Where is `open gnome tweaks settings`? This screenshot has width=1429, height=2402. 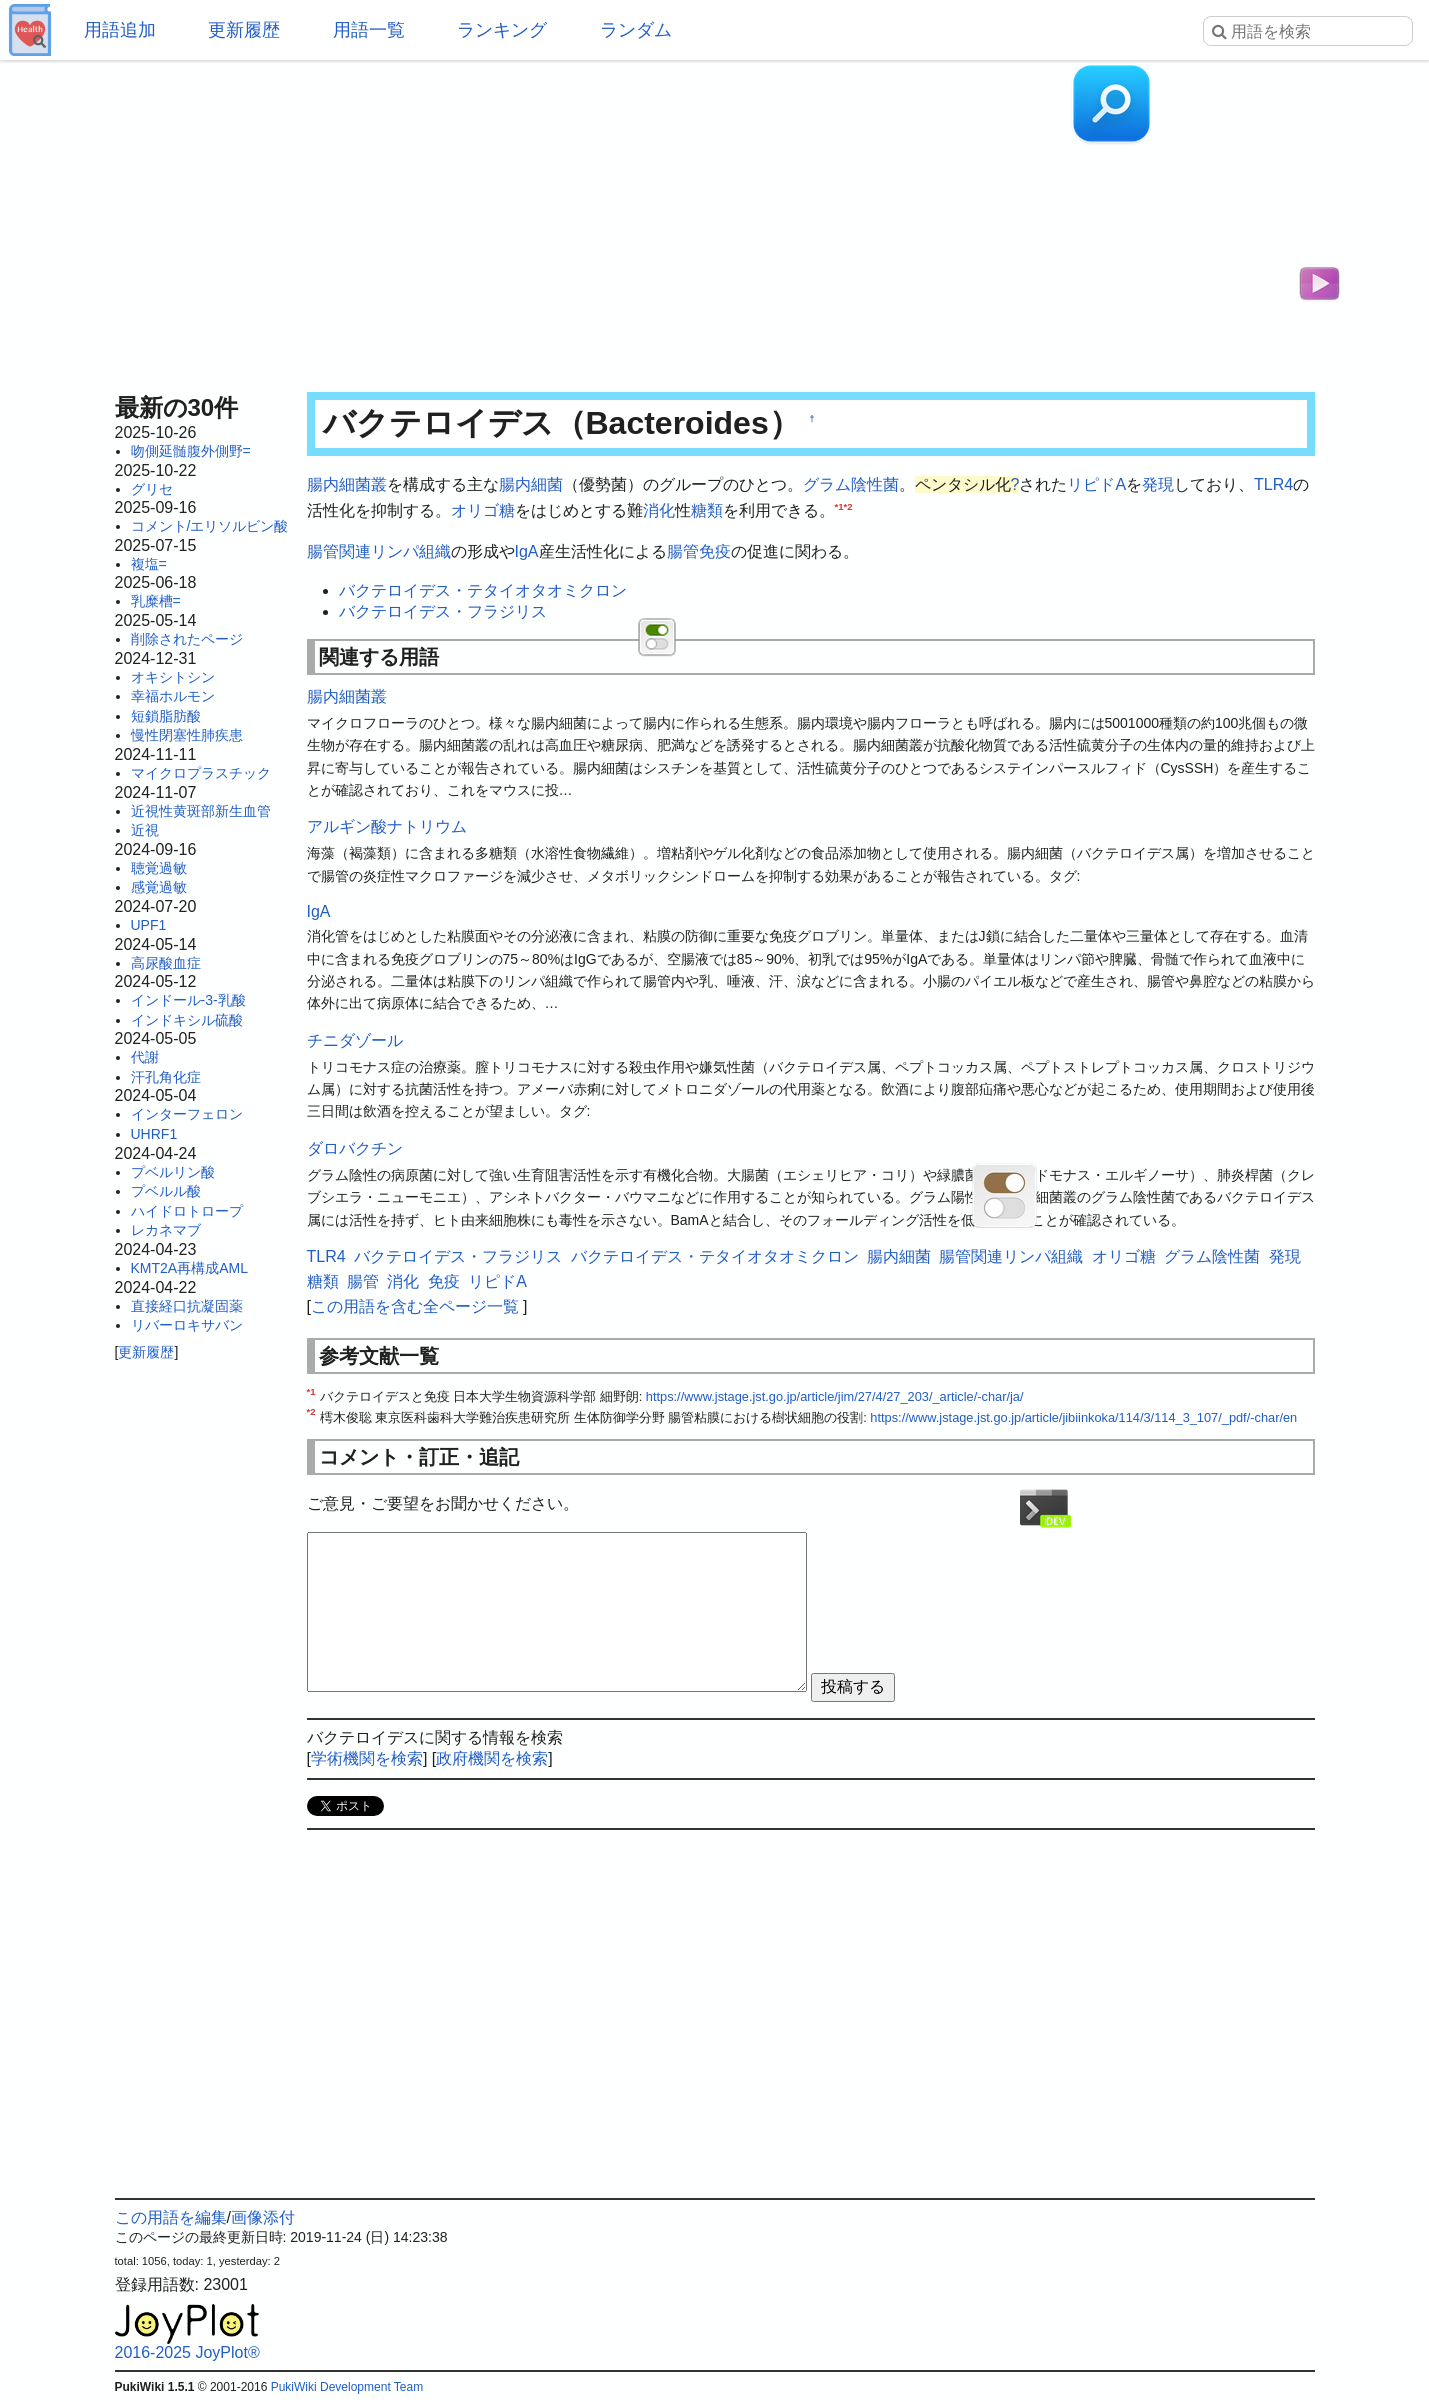 open gnome tweaks settings is located at coordinates (1004, 1195).